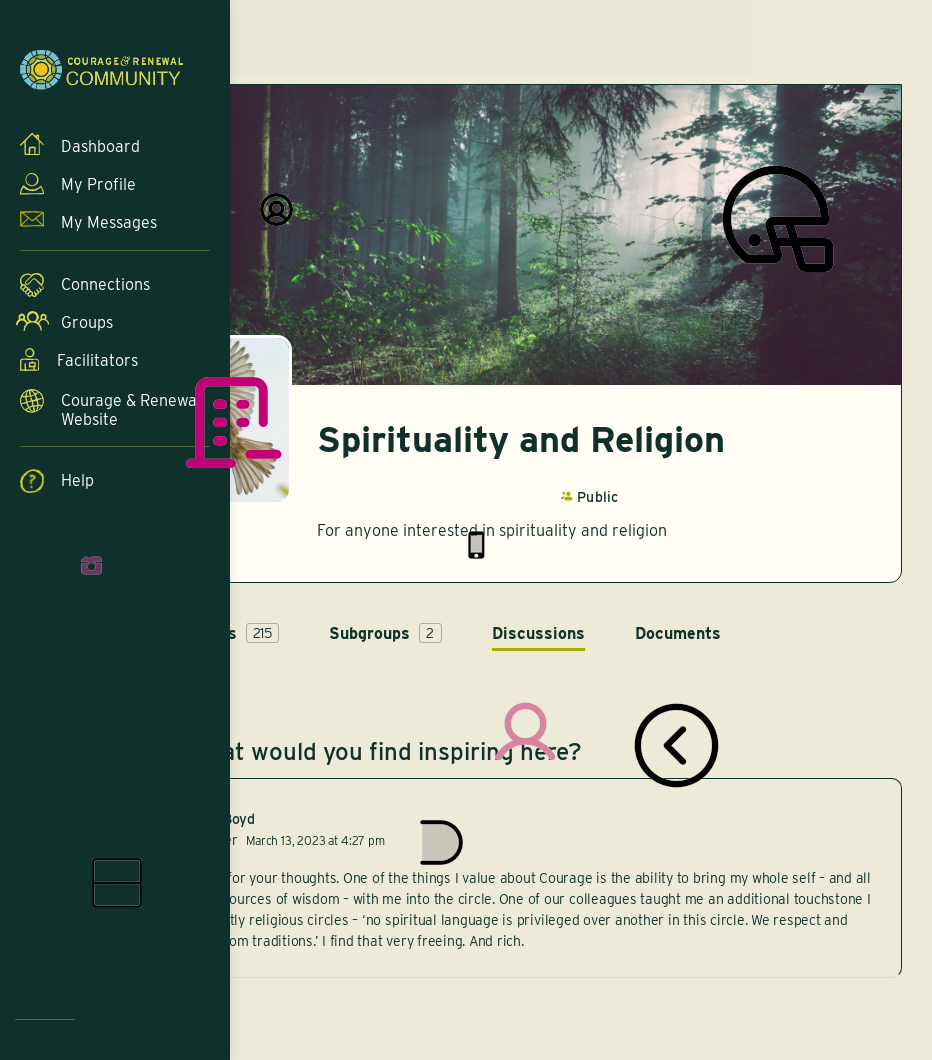 The height and width of the screenshot is (1060, 932). What do you see at coordinates (91, 565) in the screenshot?
I see `take a photo` at bounding box center [91, 565].